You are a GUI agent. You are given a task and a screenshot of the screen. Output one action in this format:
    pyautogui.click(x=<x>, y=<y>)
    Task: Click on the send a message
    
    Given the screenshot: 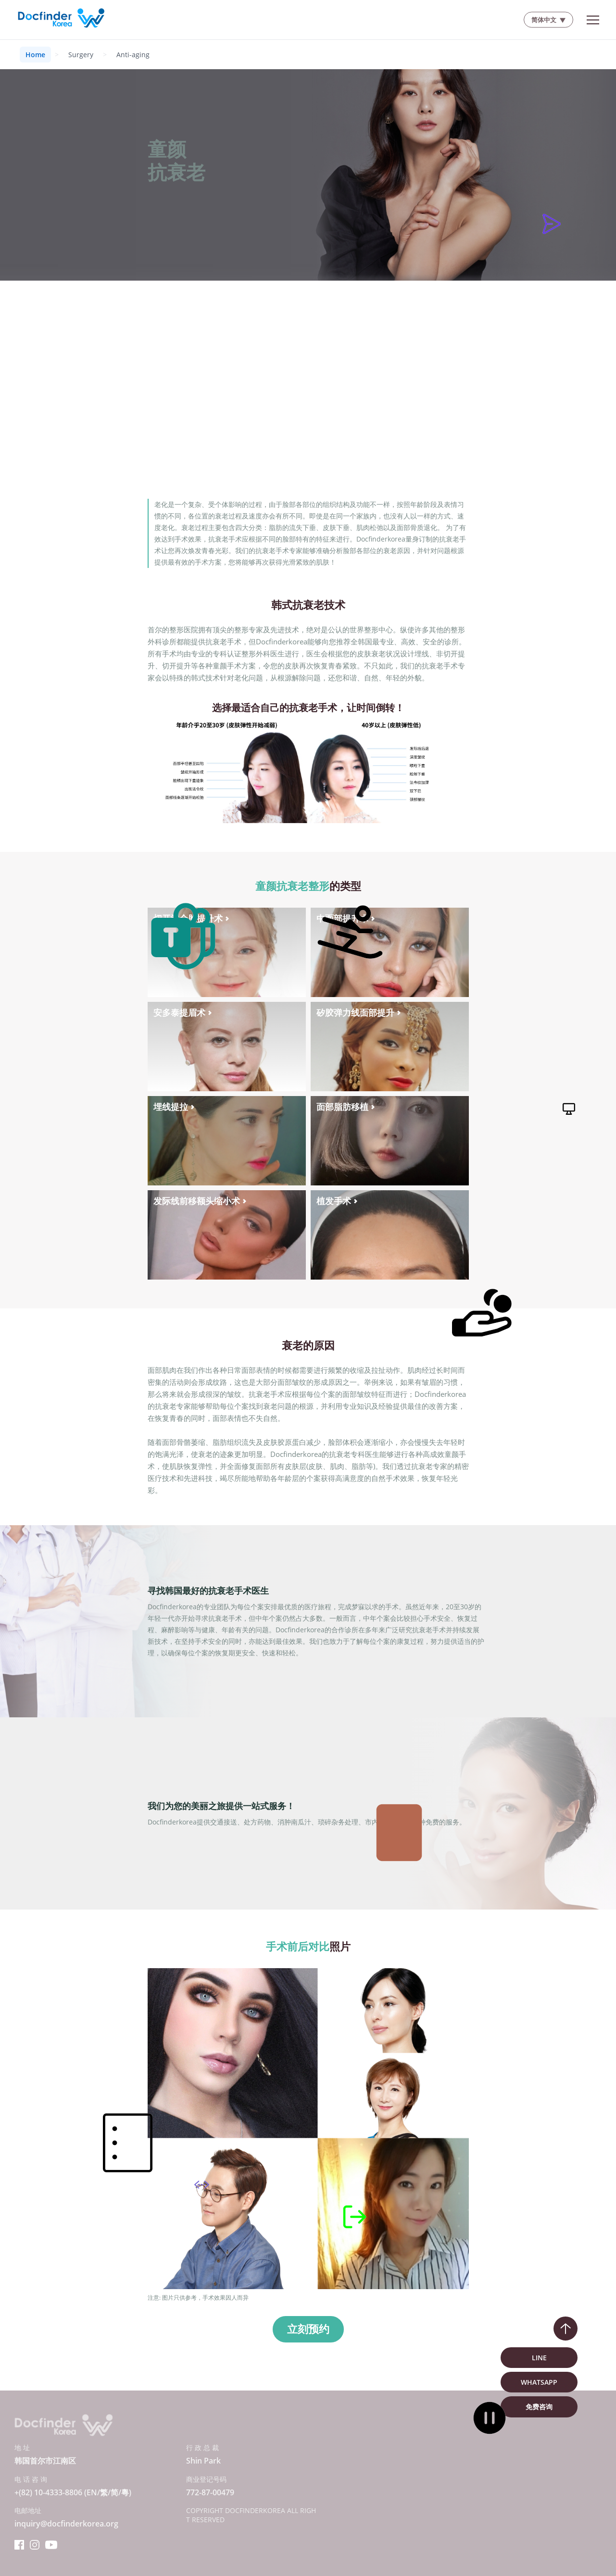 What is the action you would take?
    pyautogui.click(x=551, y=224)
    